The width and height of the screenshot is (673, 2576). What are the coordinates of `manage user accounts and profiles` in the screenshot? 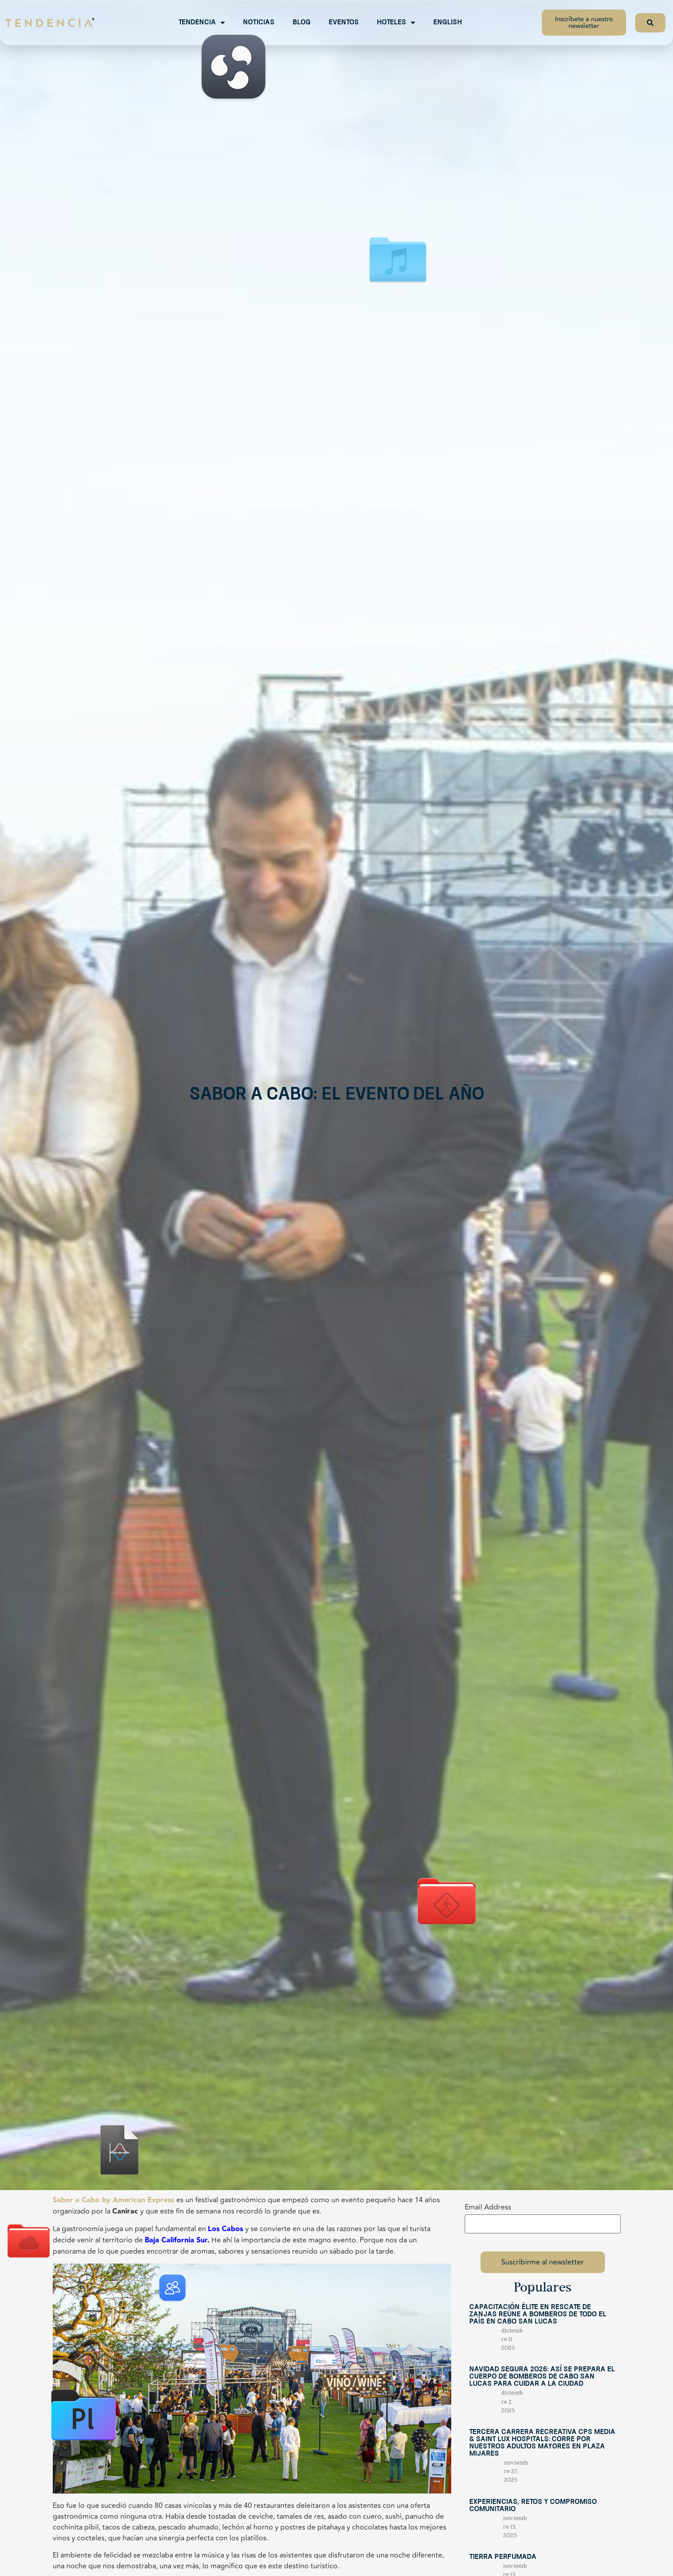 It's located at (172, 2288).